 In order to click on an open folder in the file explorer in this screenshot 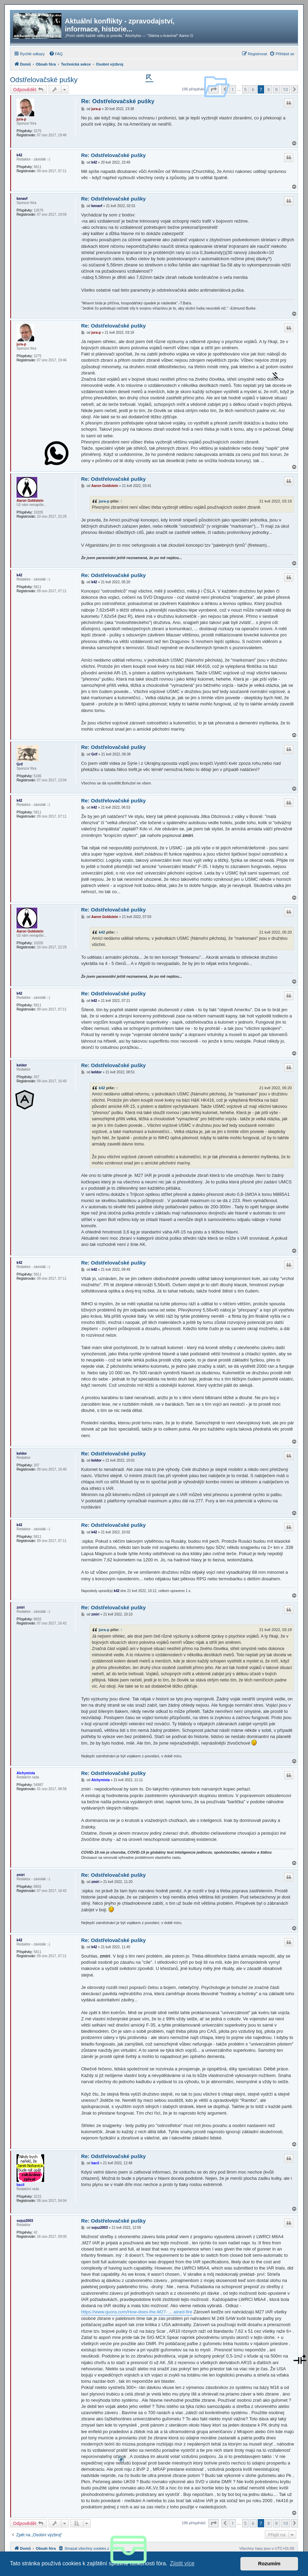, I will do `click(216, 87)`.